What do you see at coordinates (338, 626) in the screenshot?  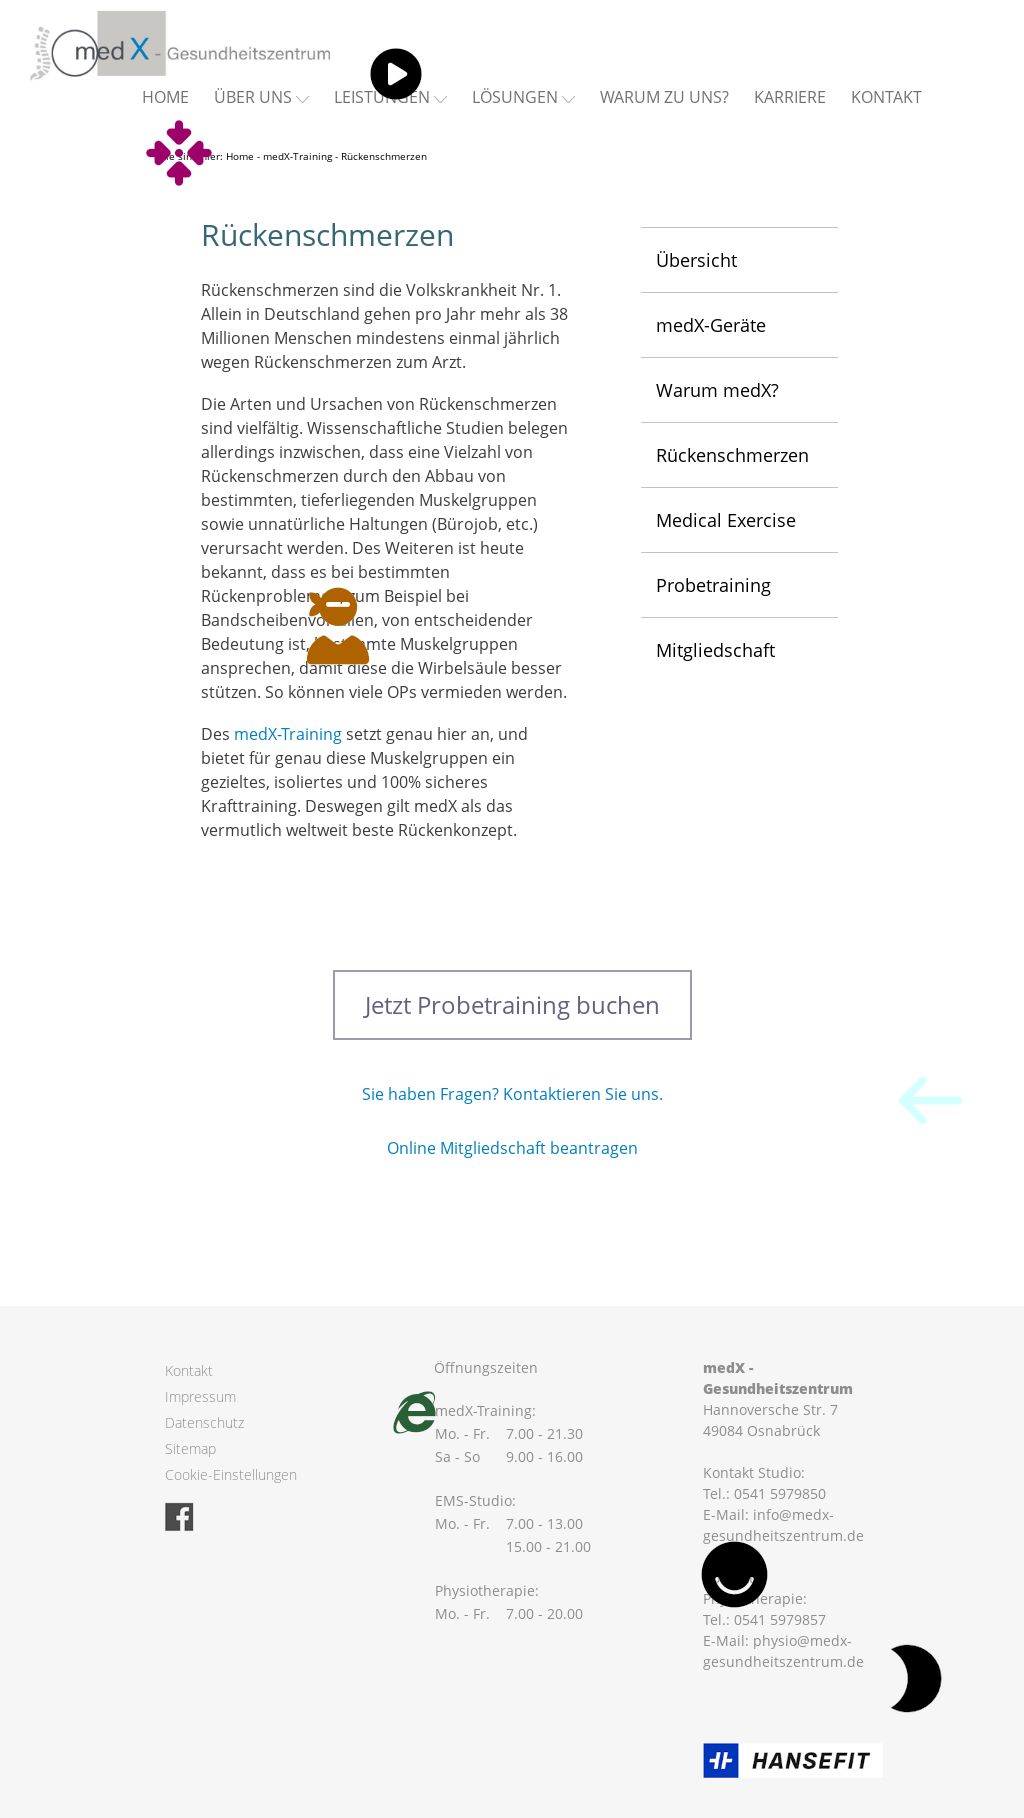 I see `switch to incognito or private mode` at bounding box center [338, 626].